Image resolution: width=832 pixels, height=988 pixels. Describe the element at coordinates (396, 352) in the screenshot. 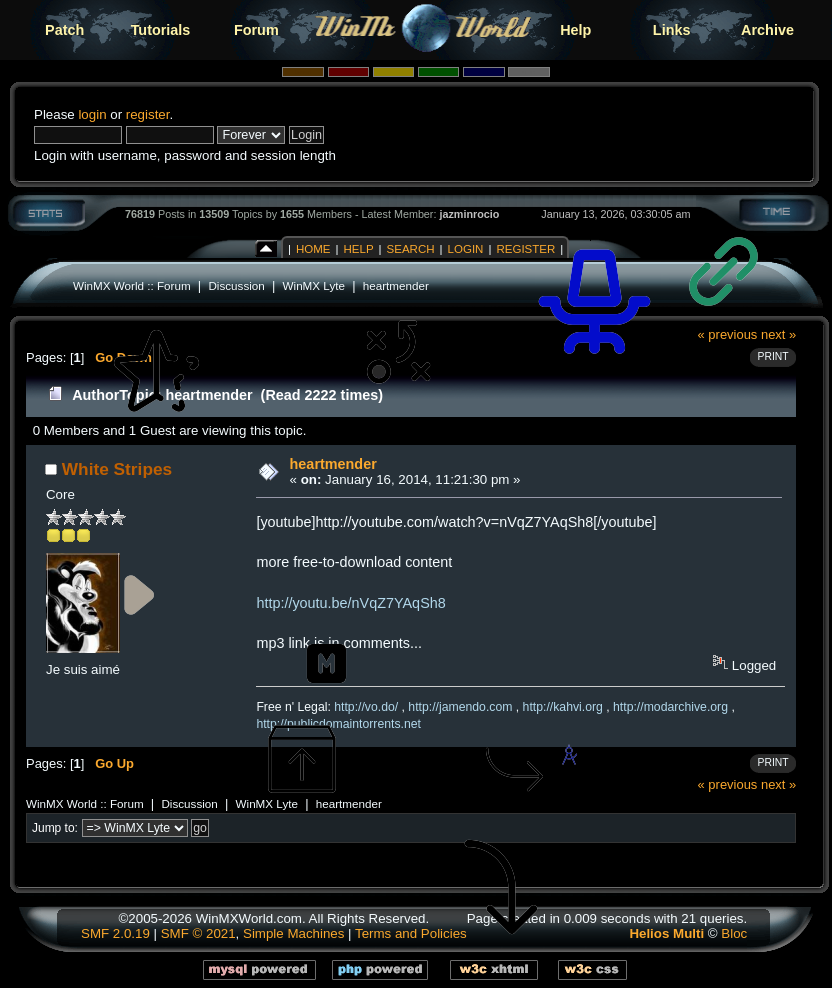

I see `view game plan or strategy options` at that location.